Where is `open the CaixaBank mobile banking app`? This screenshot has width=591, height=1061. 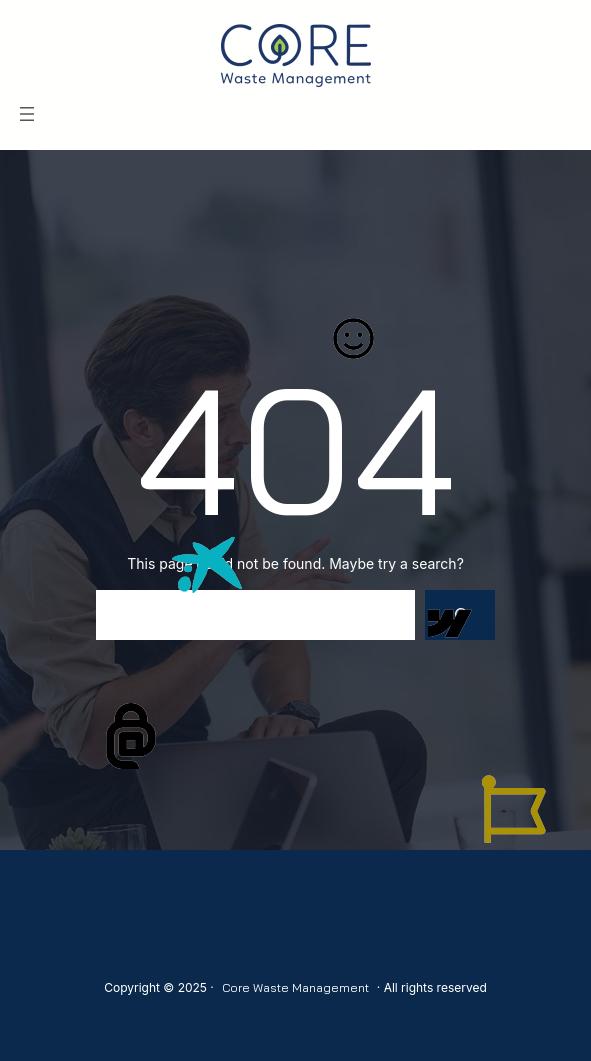
open the CaixaBank mobile banking app is located at coordinates (207, 565).